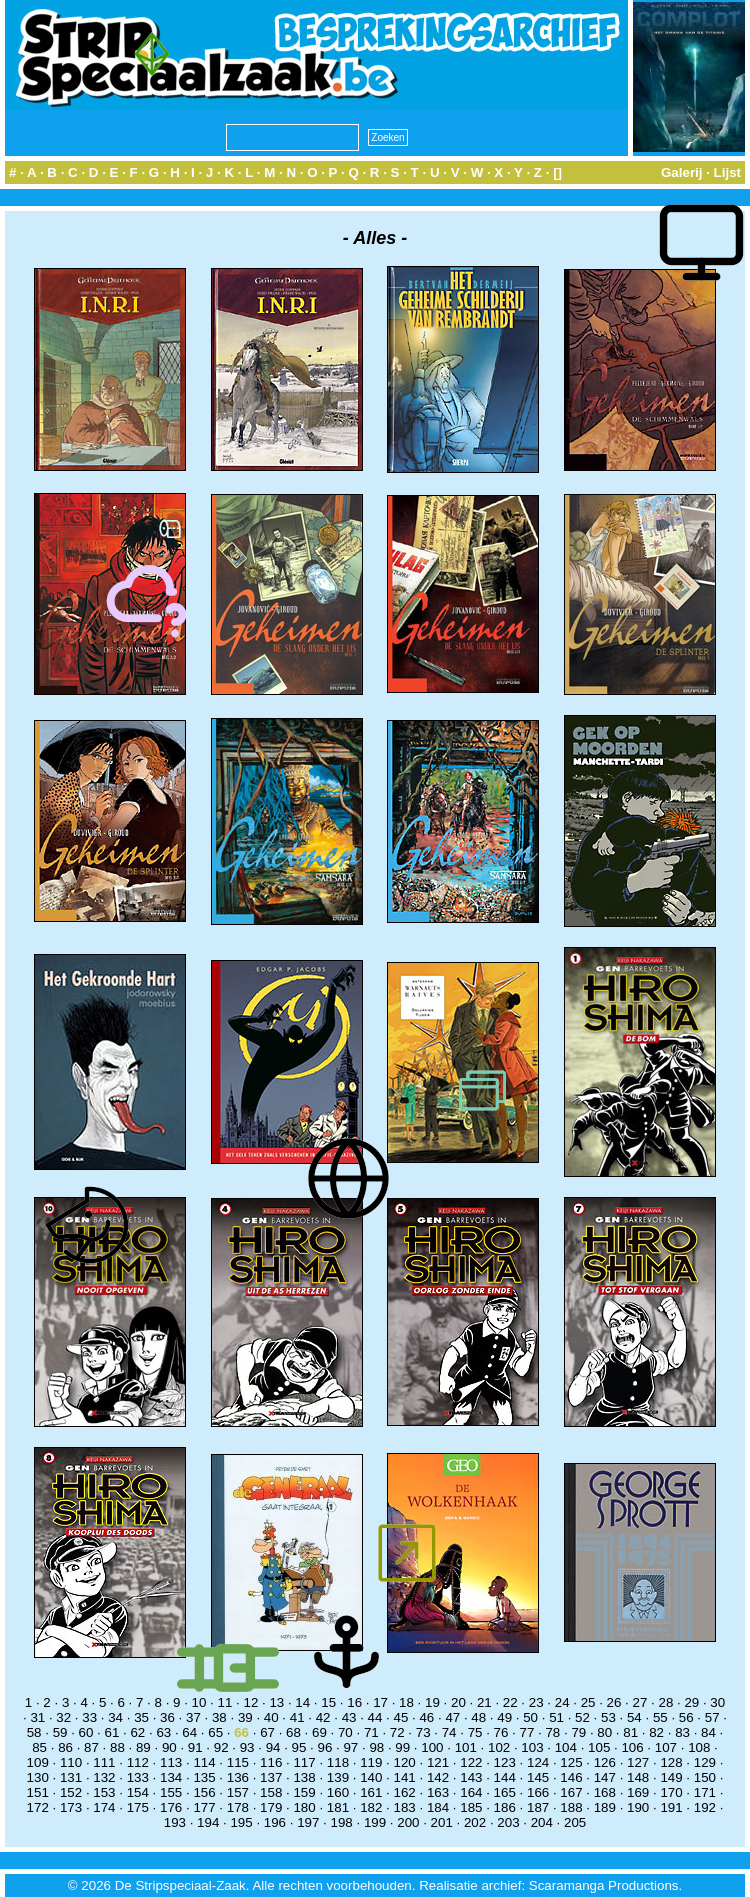  Describe the element at coordinates (228, 1668) in the screenshot. I see `adjust clothing or accessory settings` at that location.